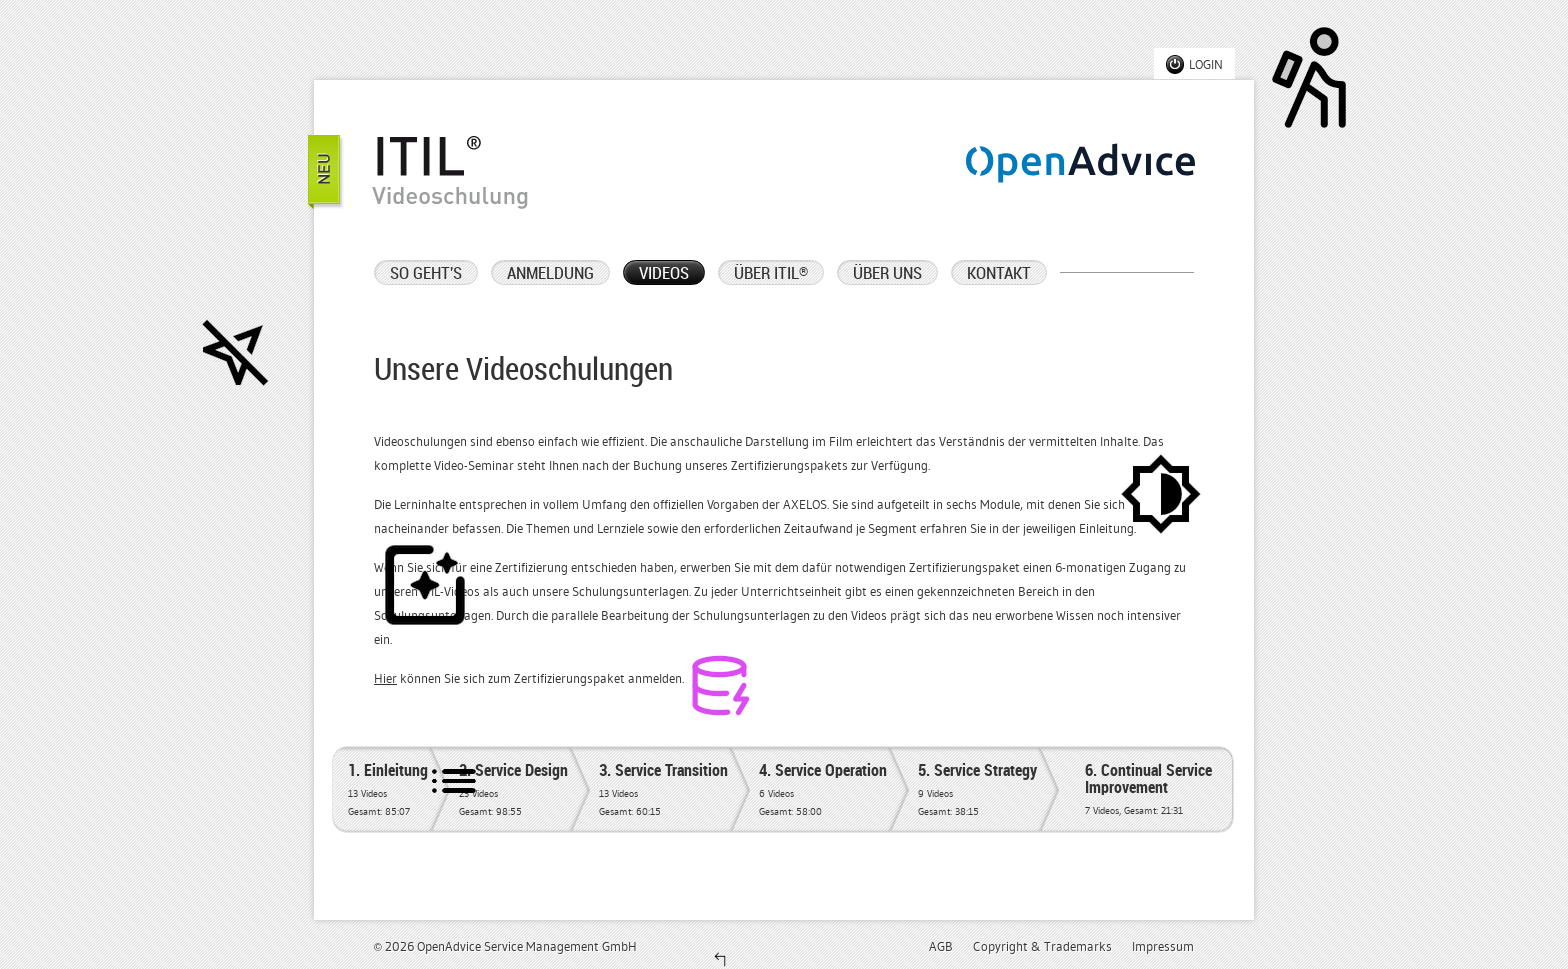  I want to click on apply filters or effects to a photo, so click(425, 585).